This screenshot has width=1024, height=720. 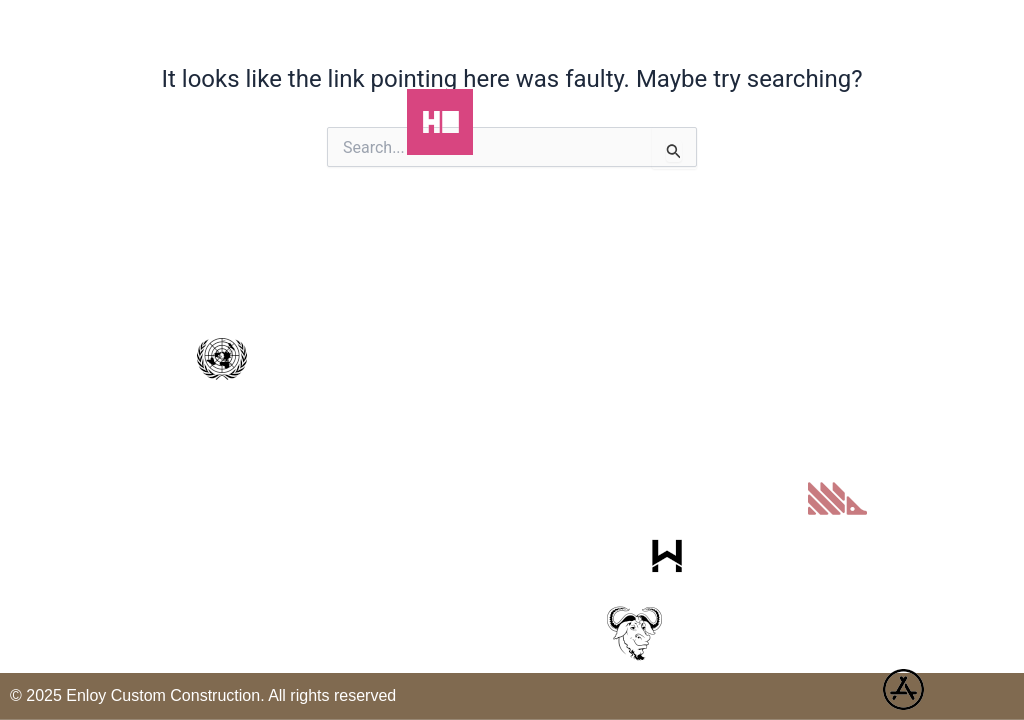 I want to click on open PostHog analytics dashboard, so click(x=837, y=498).